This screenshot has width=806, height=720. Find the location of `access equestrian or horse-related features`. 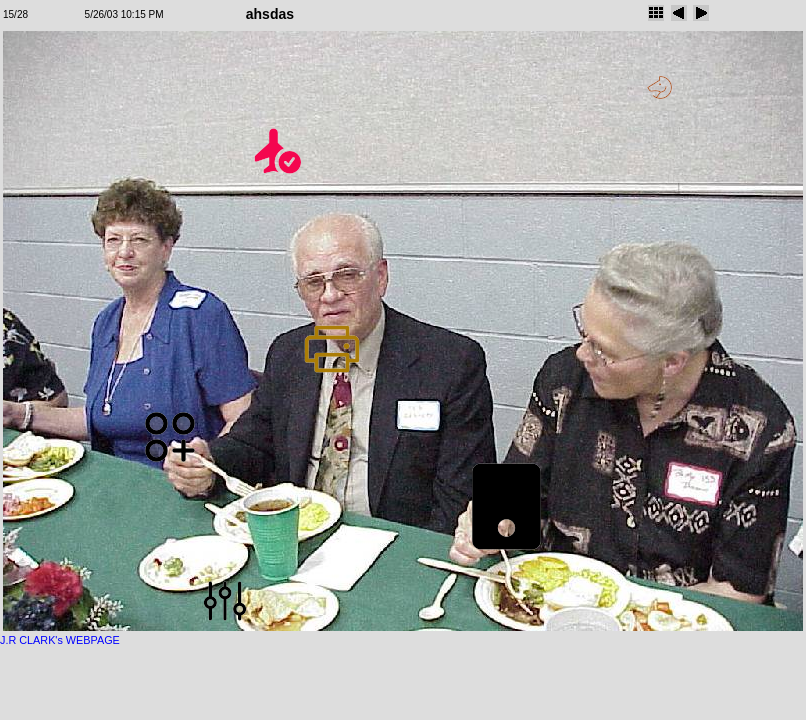

access equestrian or horse-related features is located at coordinates (660, 87).